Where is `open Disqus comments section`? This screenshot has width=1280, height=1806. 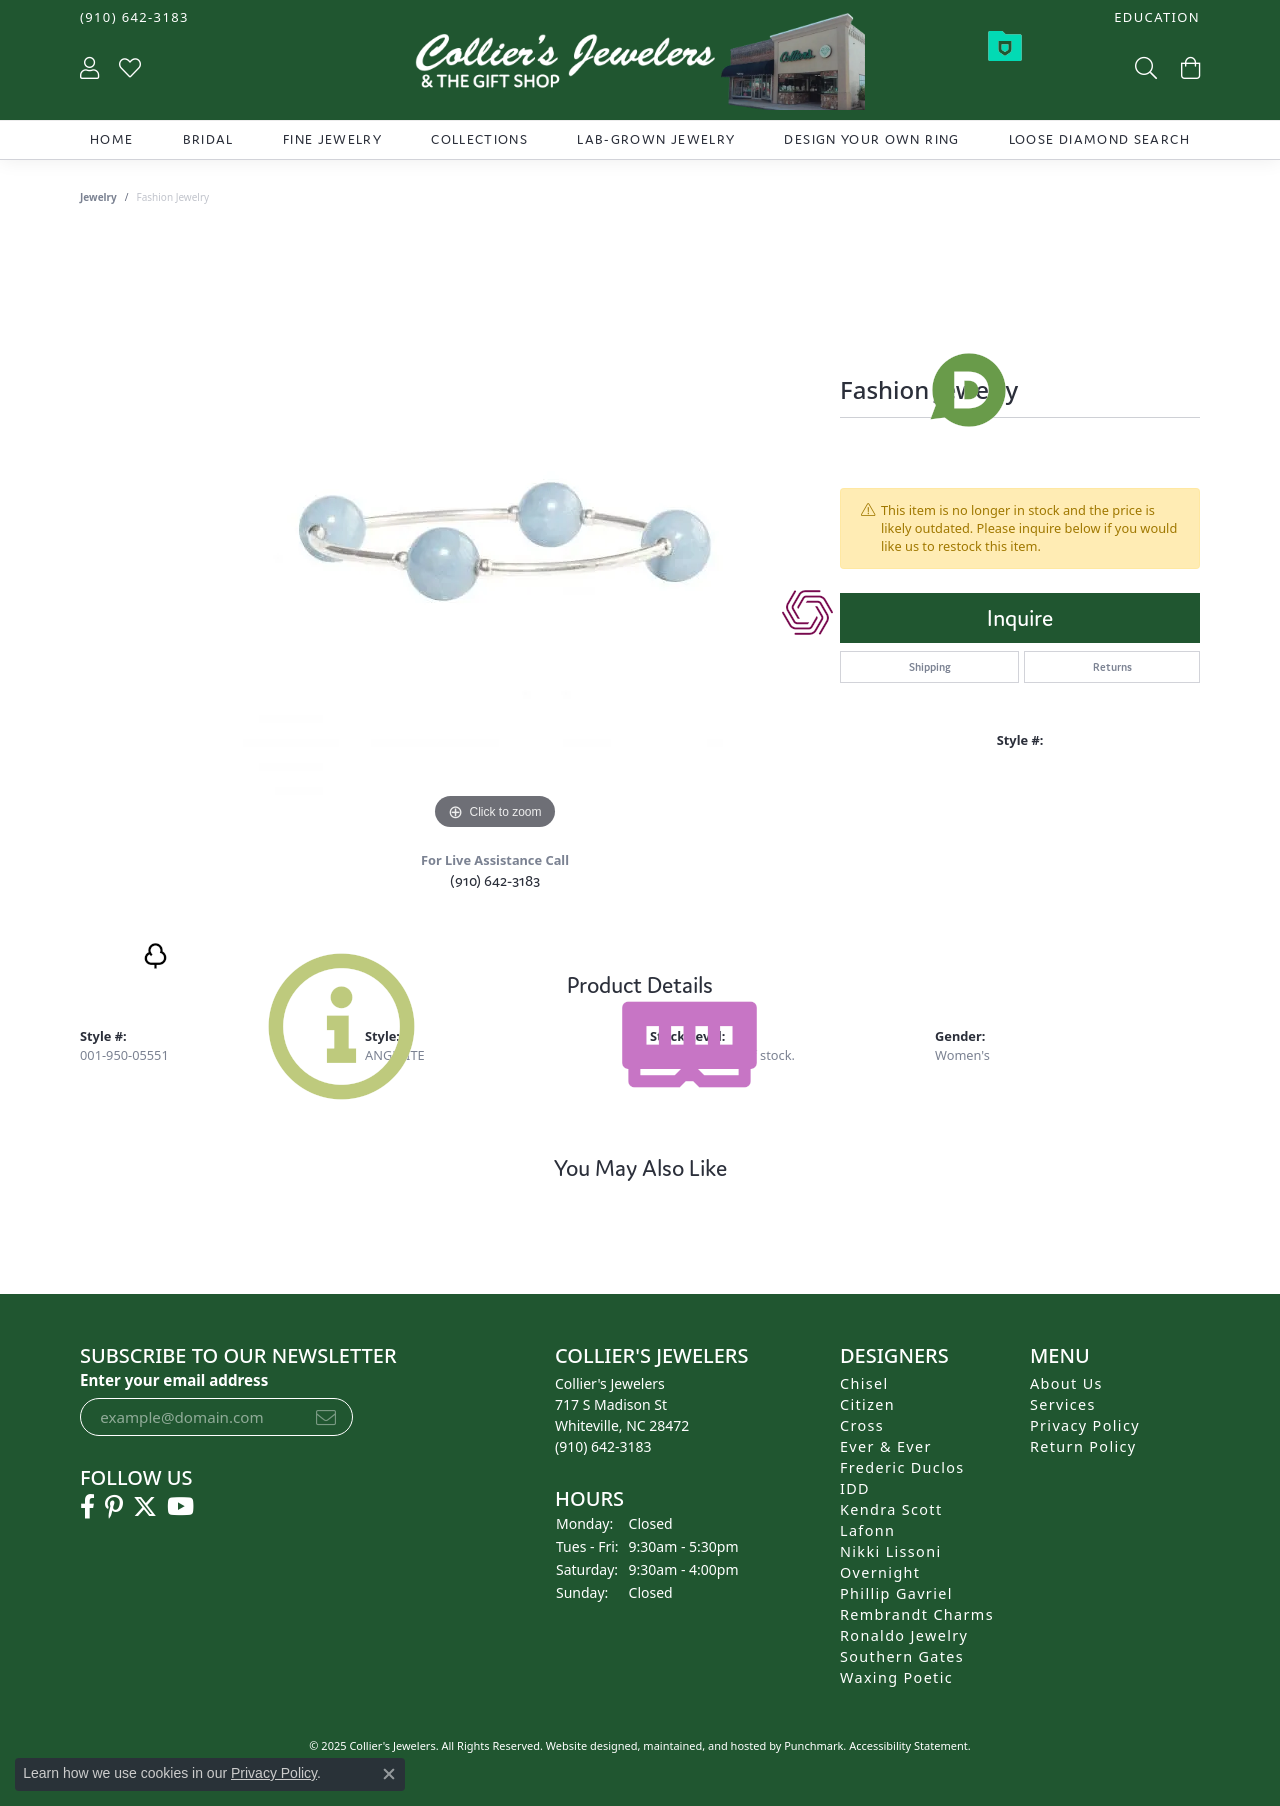 open Disqus comments section is located at coordinates (969, 390).